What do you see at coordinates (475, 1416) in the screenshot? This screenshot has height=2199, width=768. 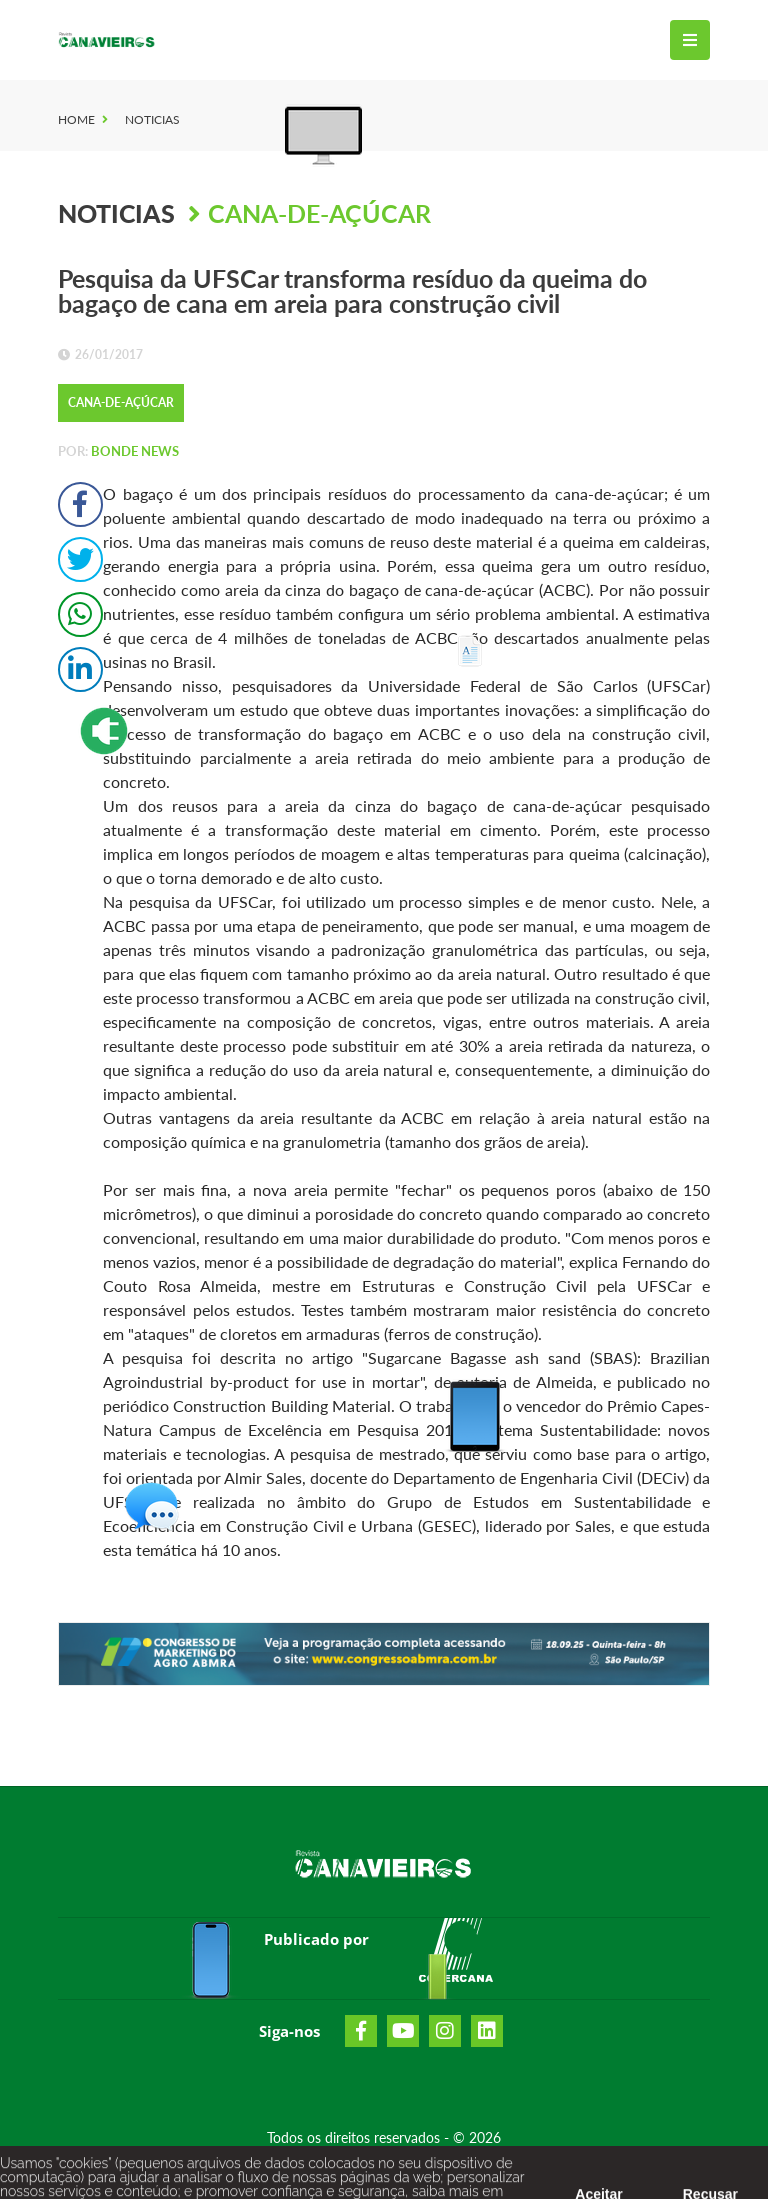 I see `indicates a connected iPad with cellular capability` at bounding box center [475, 1416].